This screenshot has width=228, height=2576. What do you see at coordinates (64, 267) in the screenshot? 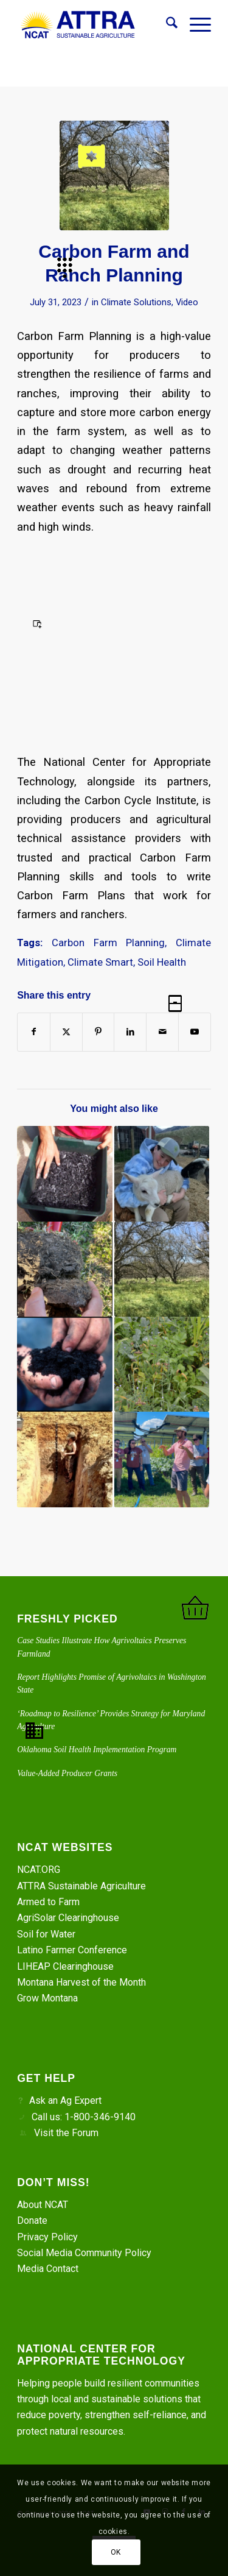
I see `open the phone dialpad` at bounding box center [64, 267].